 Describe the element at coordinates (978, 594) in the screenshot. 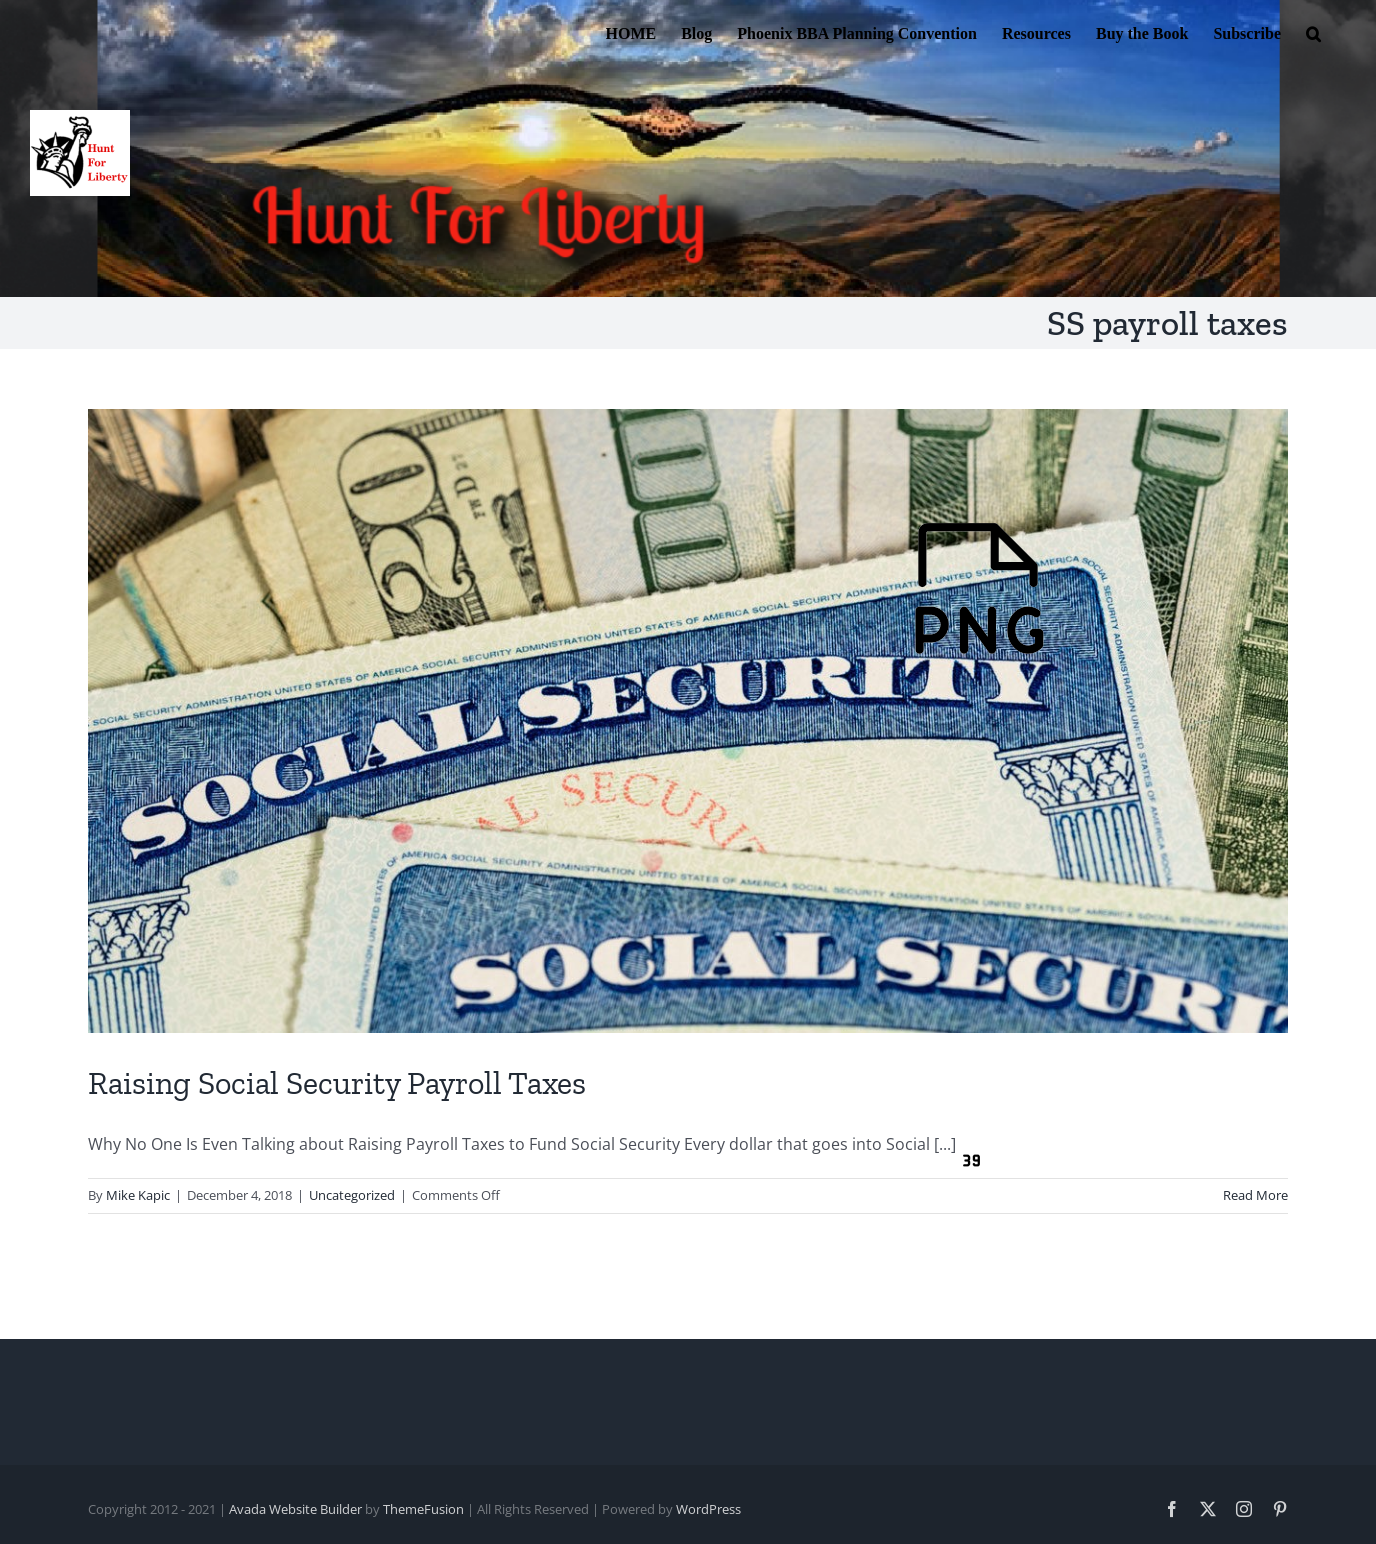

I see `a PNG image file` at that location.